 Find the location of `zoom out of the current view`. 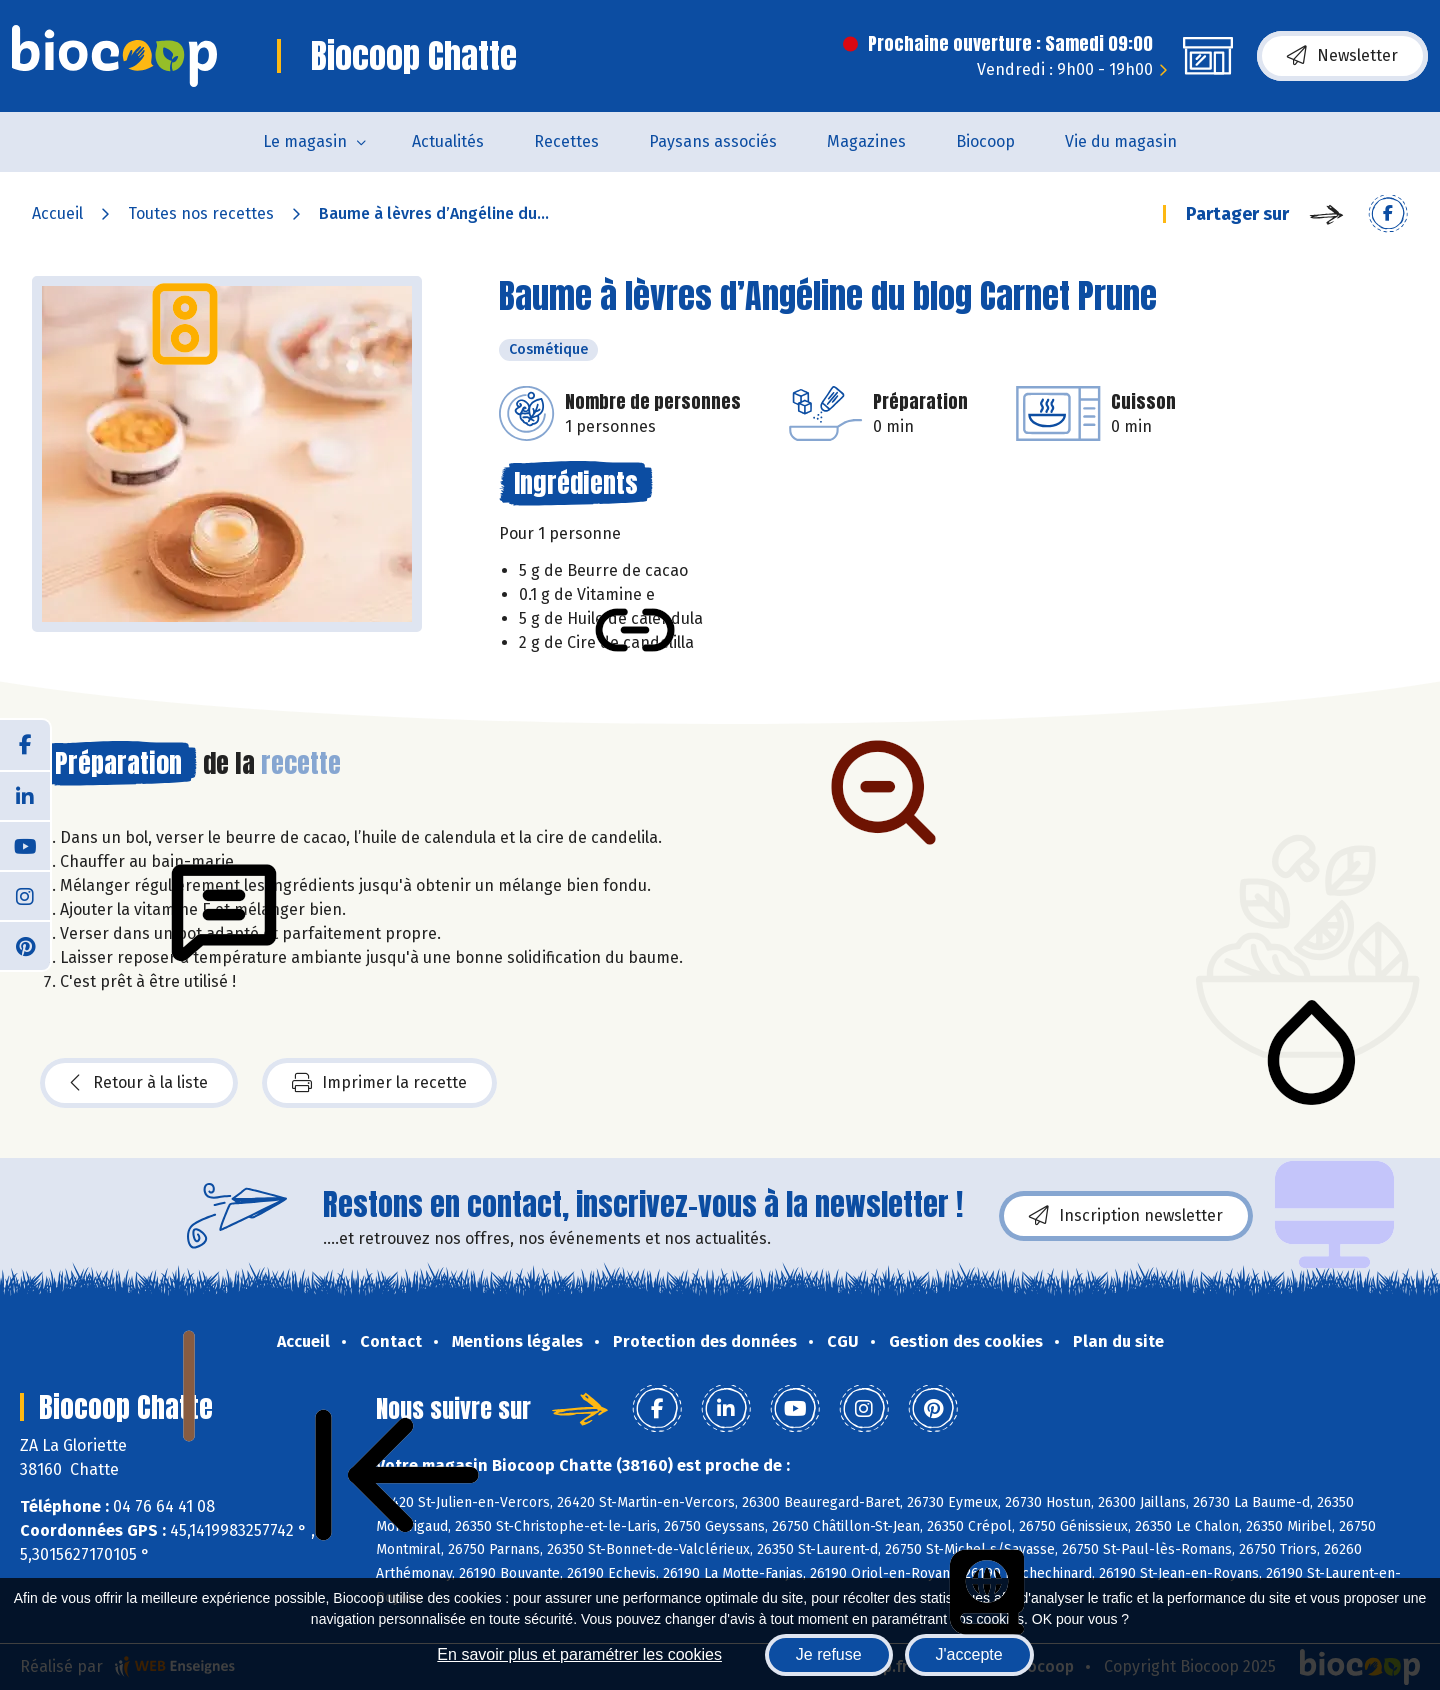

zoom out of the current view is located at coordinates (883, 792).